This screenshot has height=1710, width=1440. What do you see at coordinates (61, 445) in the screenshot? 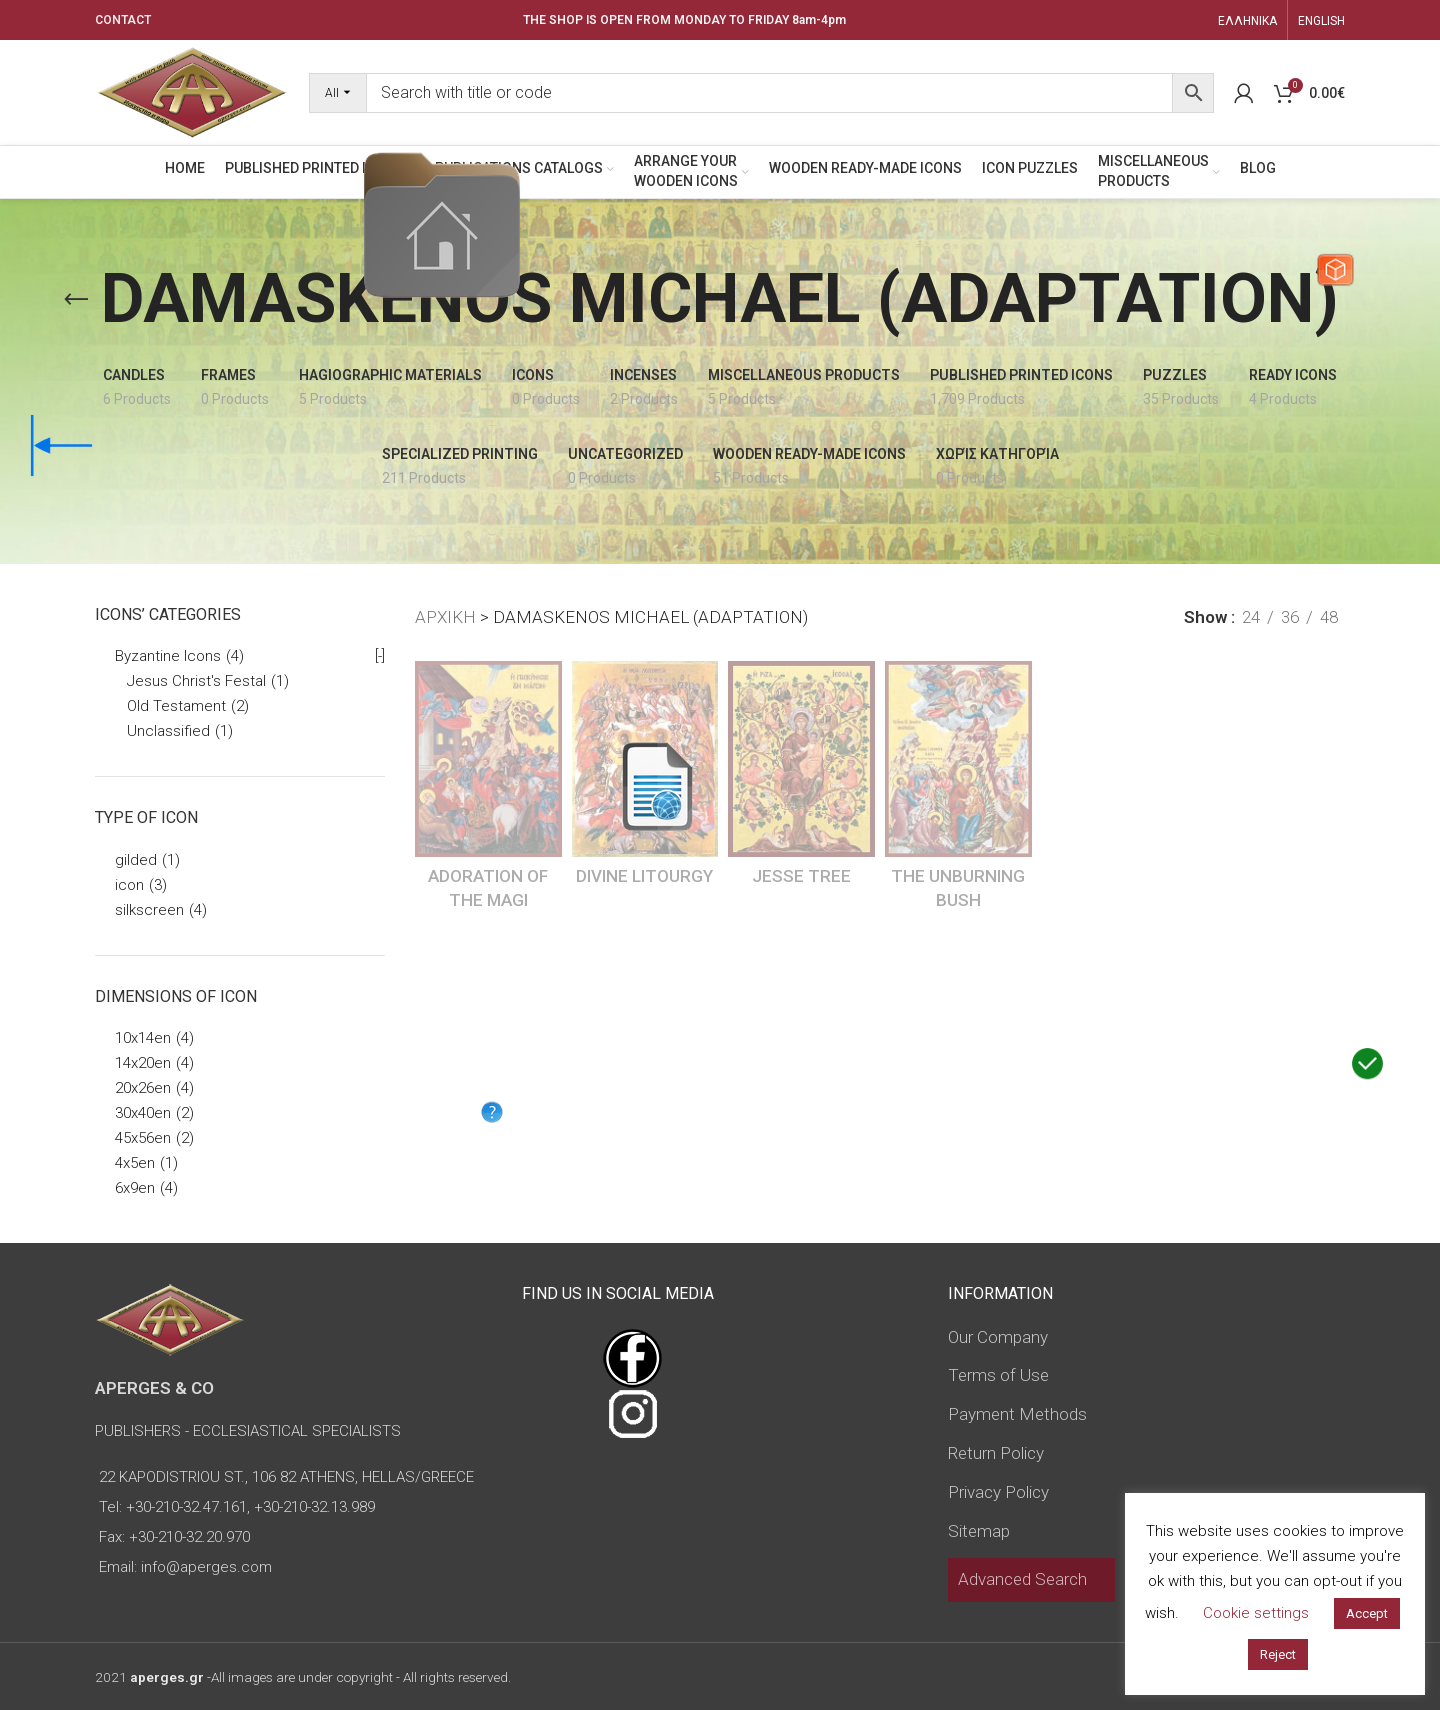
I see `go to the first item in a list or sequence` at bounding box center [61, 445].